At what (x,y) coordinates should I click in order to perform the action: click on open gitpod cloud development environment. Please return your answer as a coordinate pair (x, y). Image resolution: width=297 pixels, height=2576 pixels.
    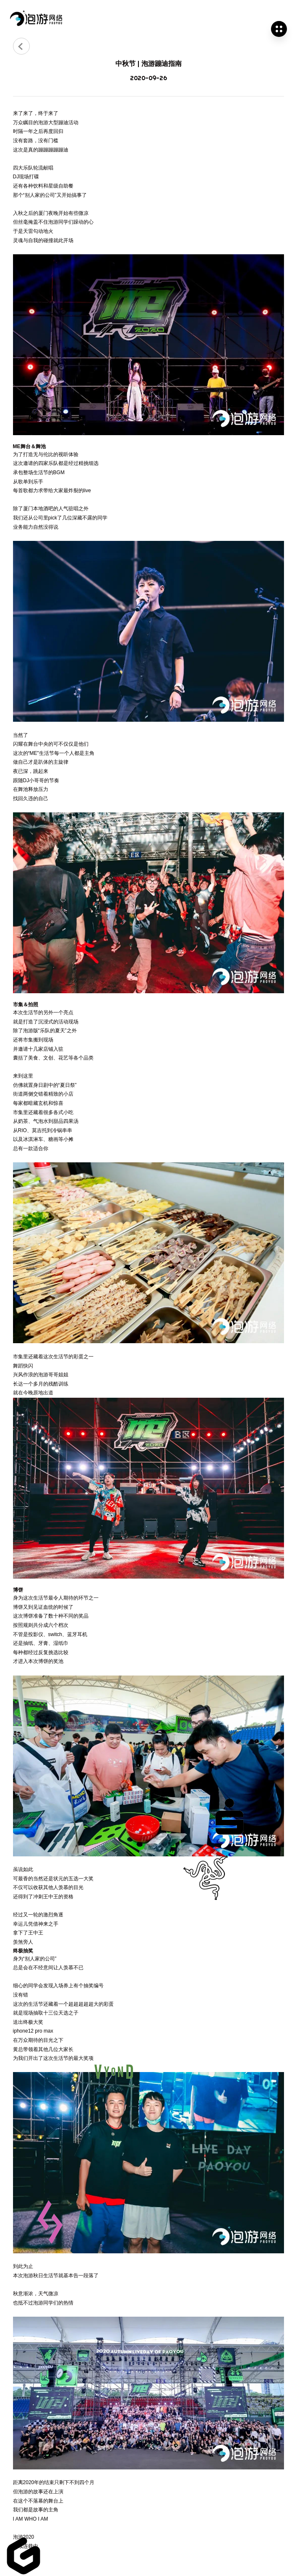
    Looking at the image, I should click on (23, 2556).